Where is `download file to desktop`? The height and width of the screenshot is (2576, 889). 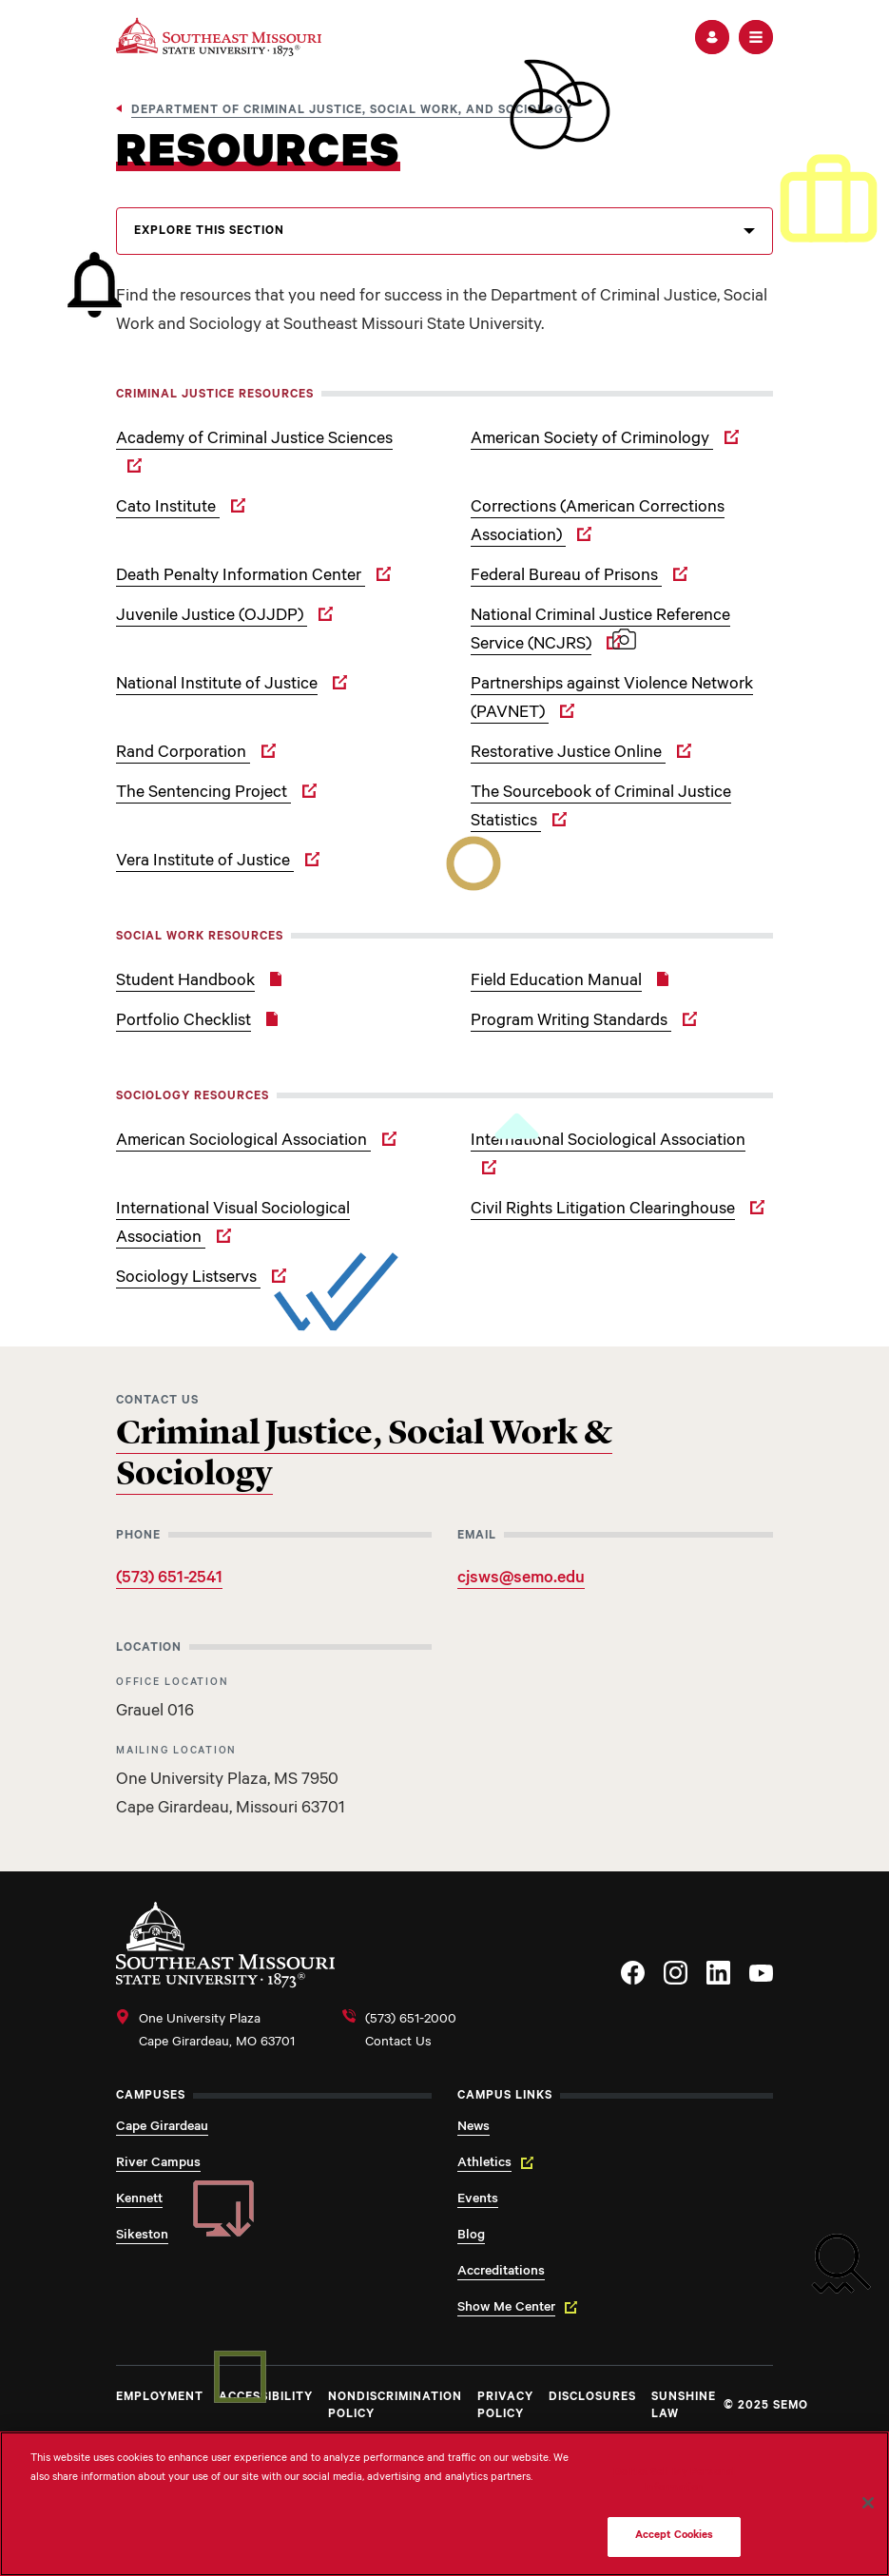 download file to desktop is located at coordinates (223, 2206).